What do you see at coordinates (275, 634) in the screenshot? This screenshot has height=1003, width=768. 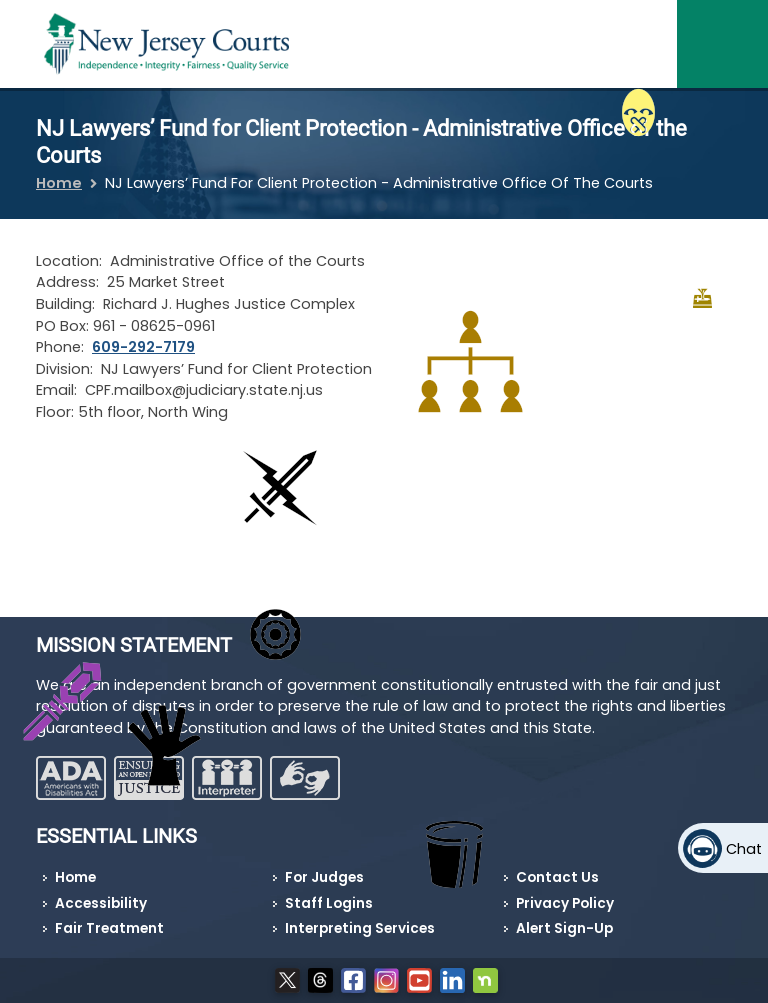 I see `settings or configuration gear icon` at bounding box center [275, 634].